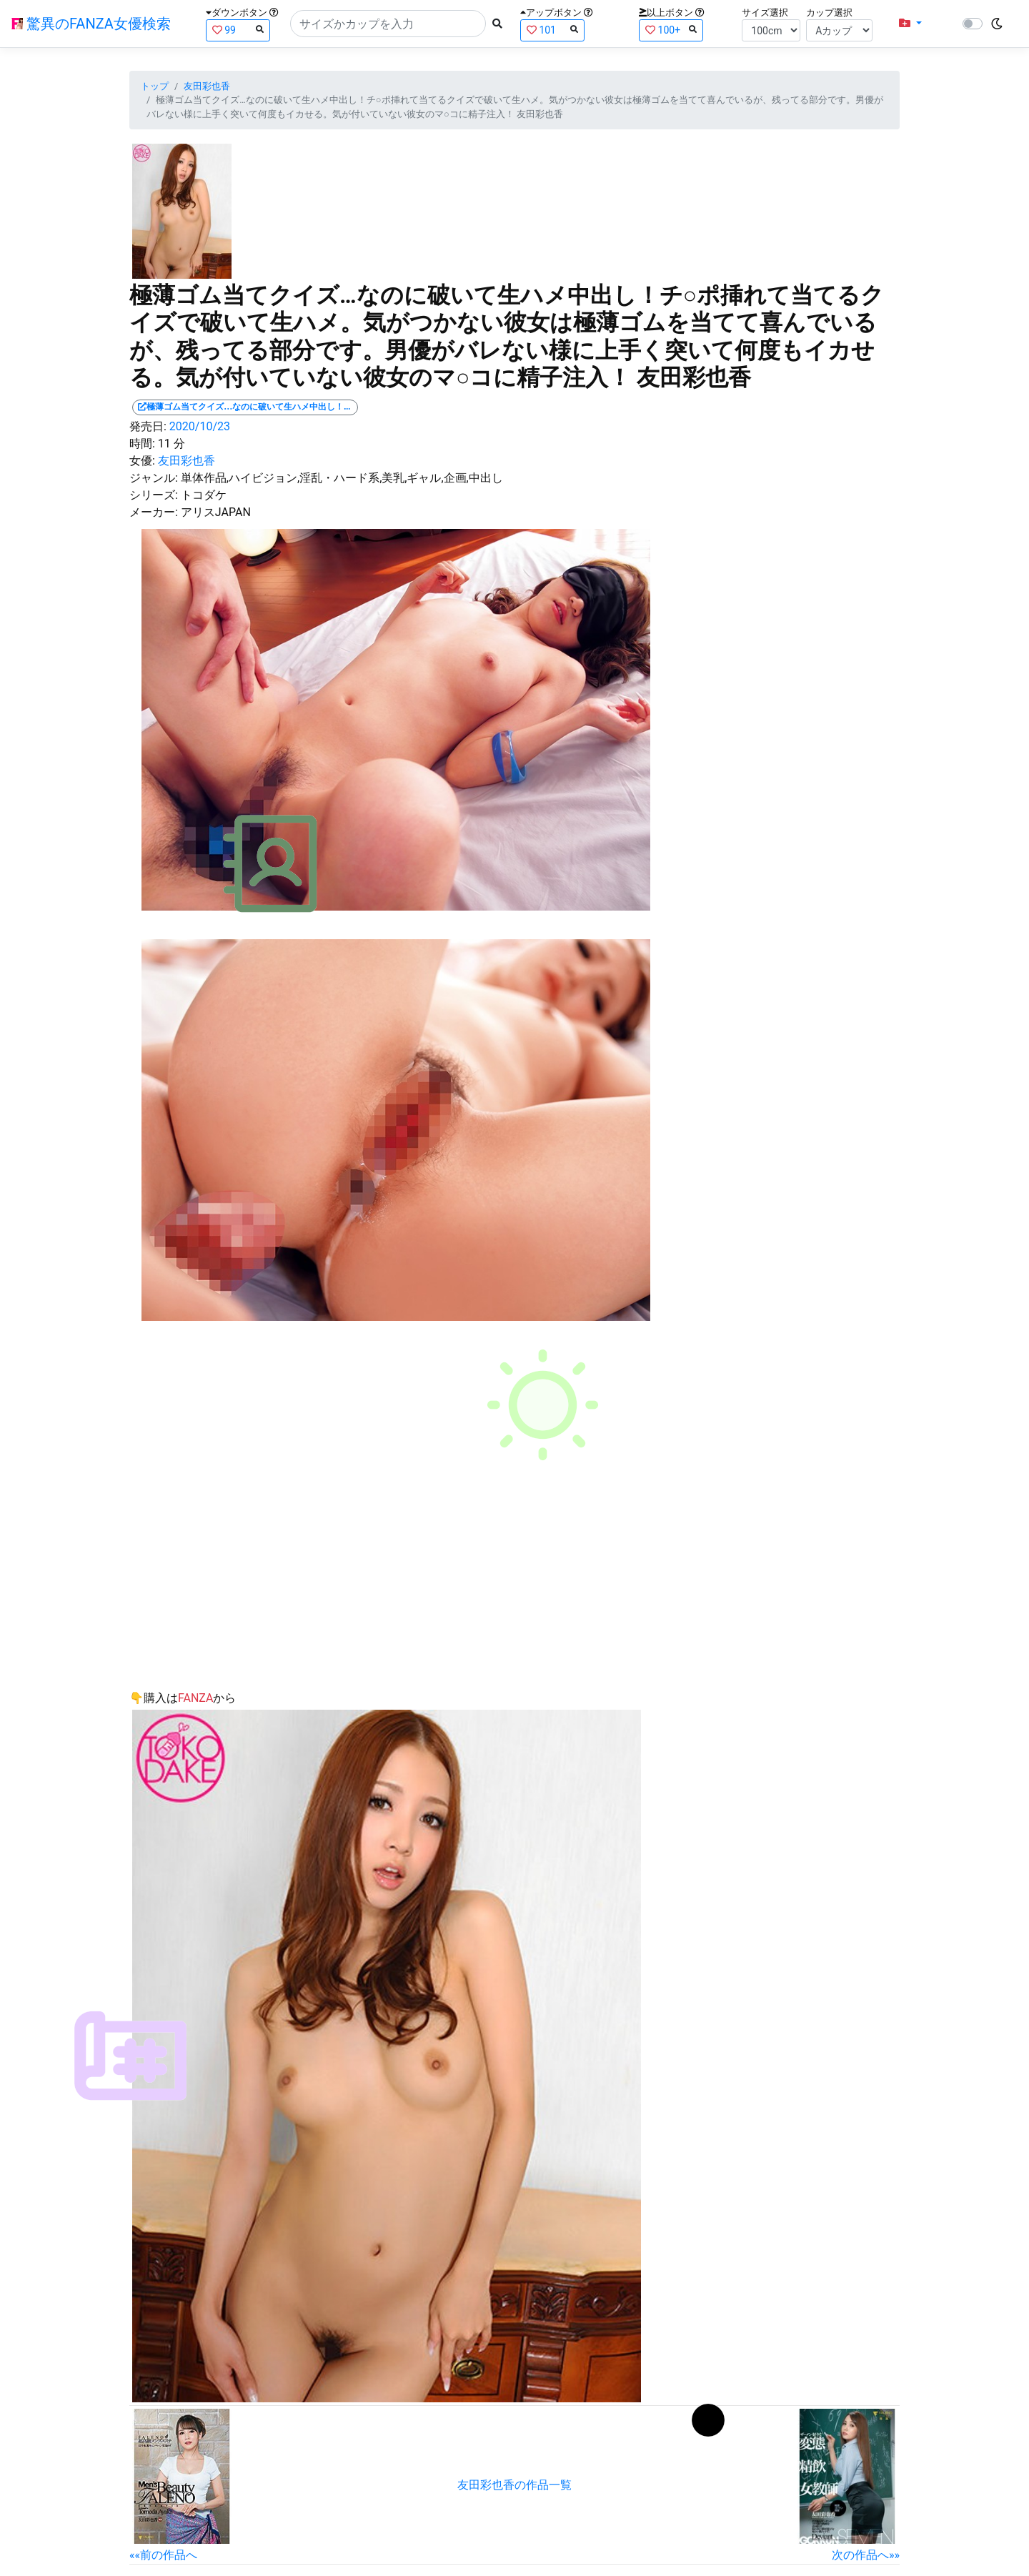 The height and width of the screenshot is (2576, 1029). What do you see at coordinates (130, 2059) in the screenshot?
I see `view project blueprints or technical plans` at bounding box center [130, 2059].